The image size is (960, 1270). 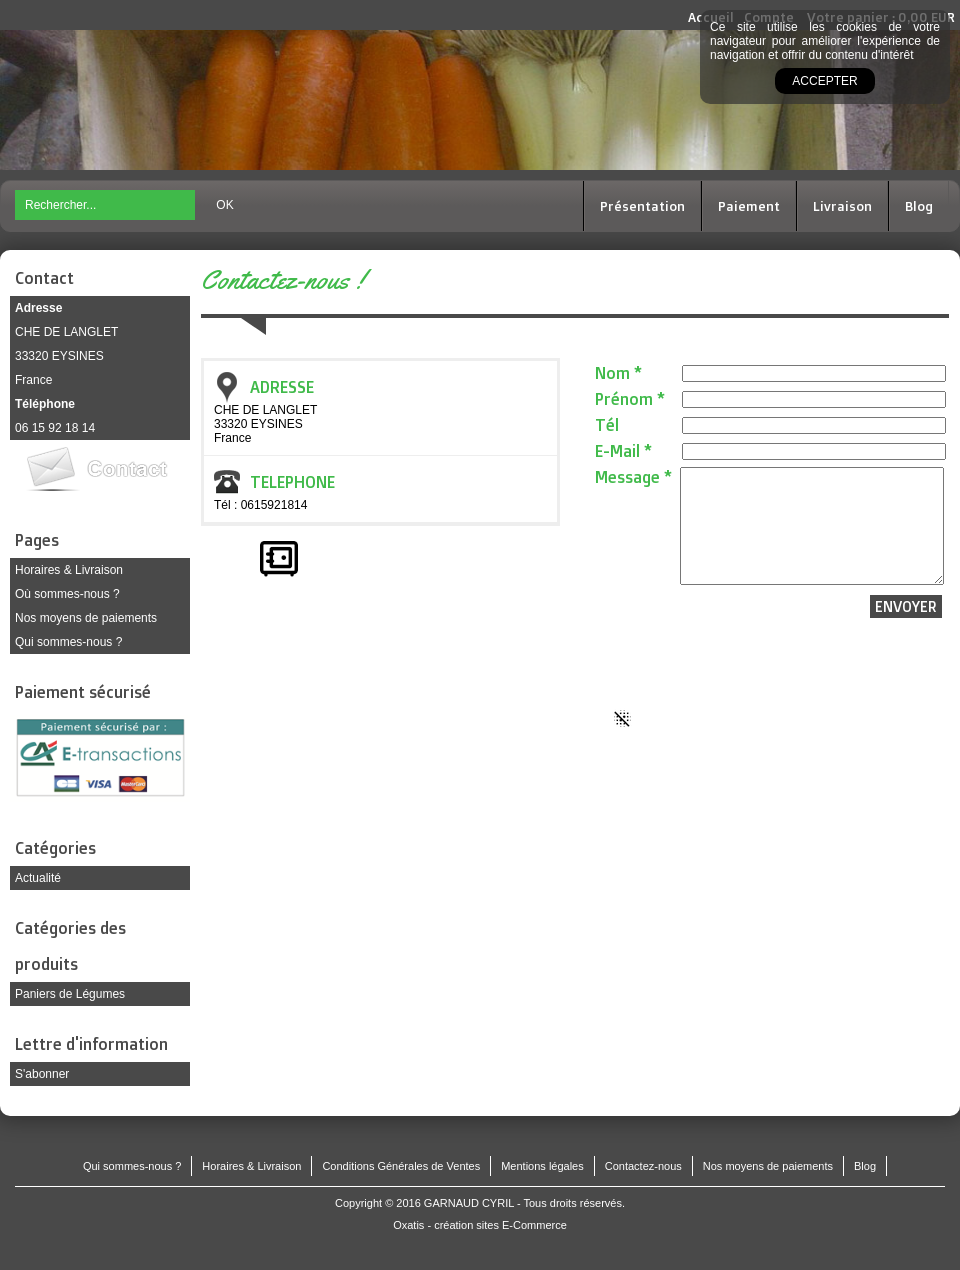 I want to click on disable blur effect, so click(x=622, y=718).